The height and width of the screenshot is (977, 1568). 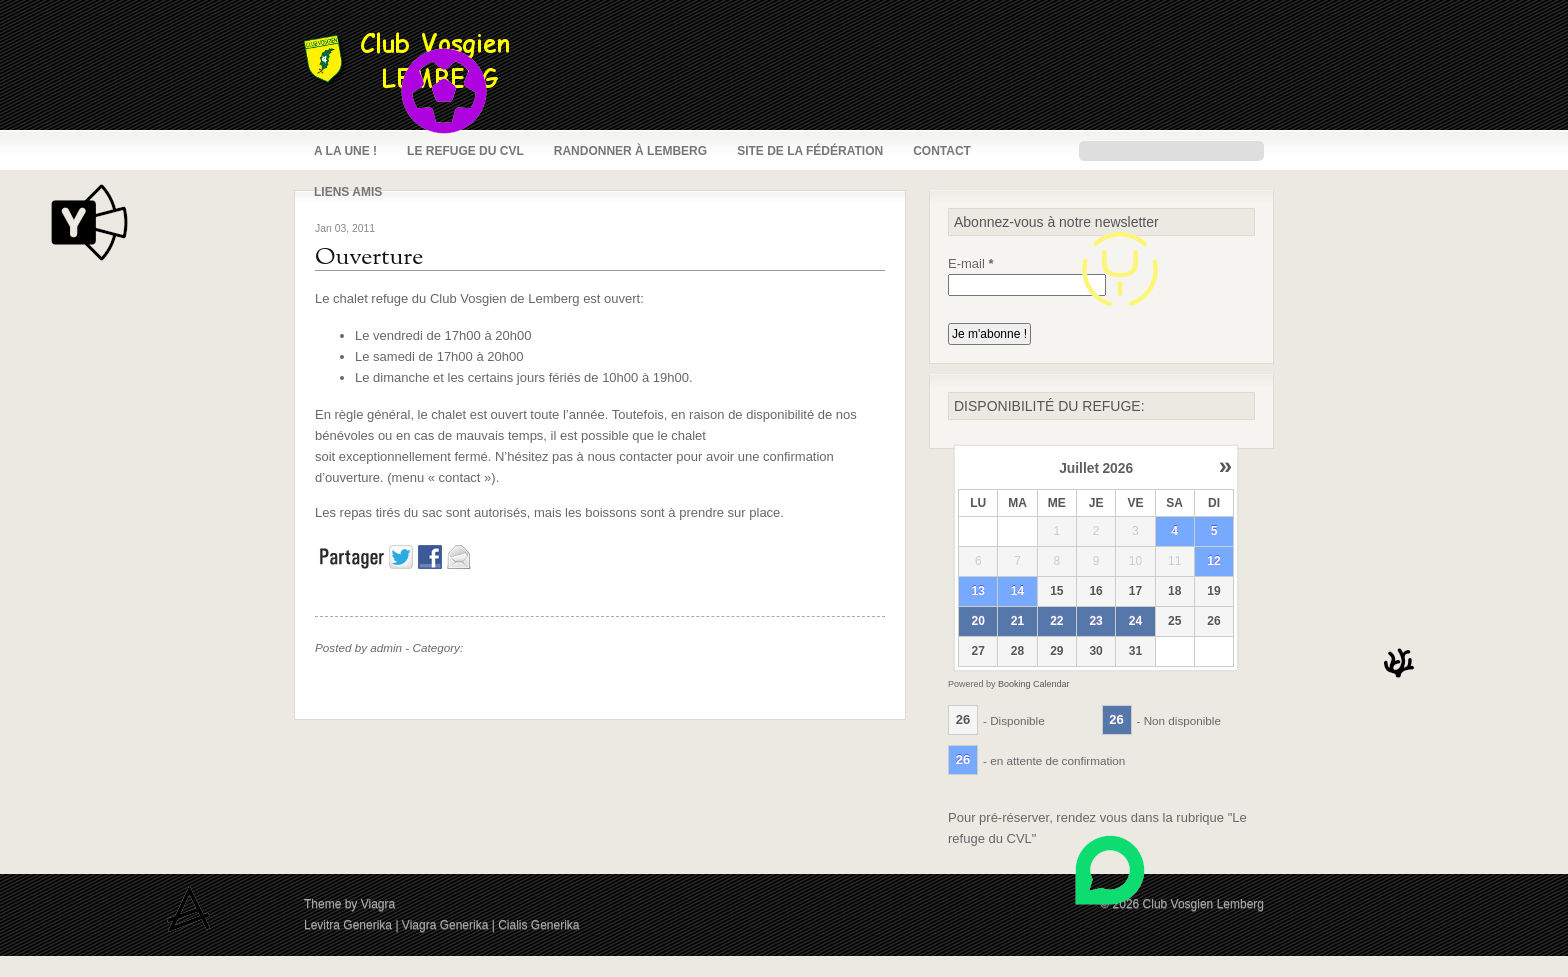 I want to click on open VSCodium application, so click(x=1399, y=663).